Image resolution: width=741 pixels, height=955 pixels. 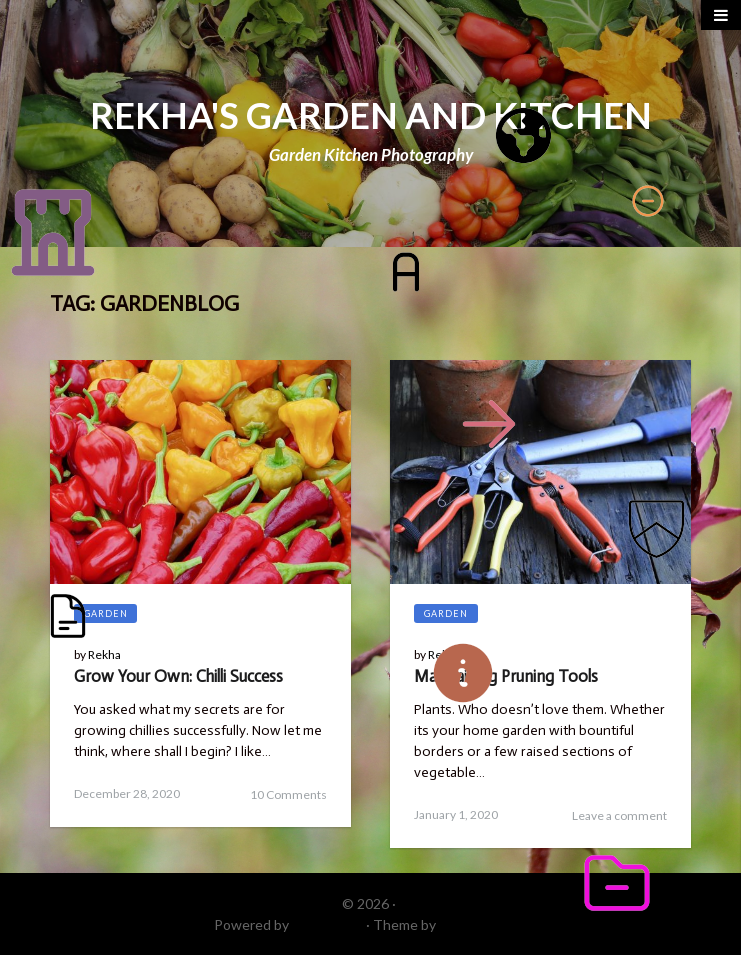 What do you see at coordinates (617, 883) in the screenshot?
I see `remove a file or folder` at bounding box center [617, 883].